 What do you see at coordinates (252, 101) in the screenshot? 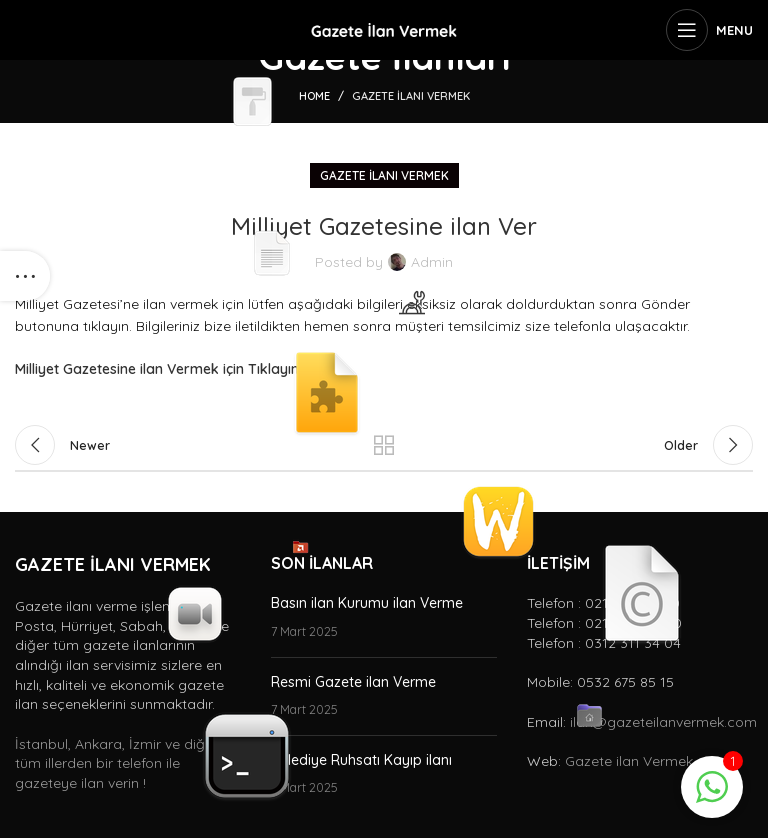
I see `a theme or appearance customization file` at bounding box center [252, 101].